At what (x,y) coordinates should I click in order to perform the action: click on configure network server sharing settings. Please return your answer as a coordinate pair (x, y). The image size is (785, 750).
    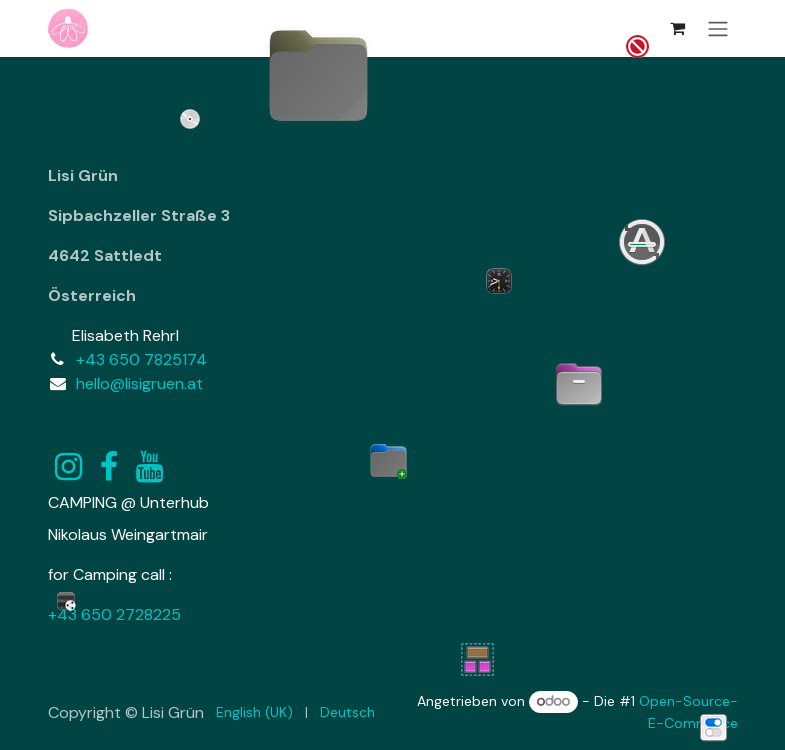
    Looking at the image, I should click on (66, 601).